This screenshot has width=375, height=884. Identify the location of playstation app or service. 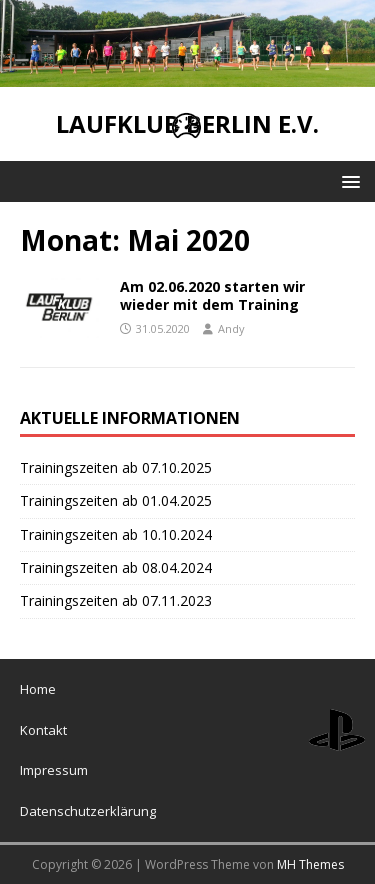
(337, 730).